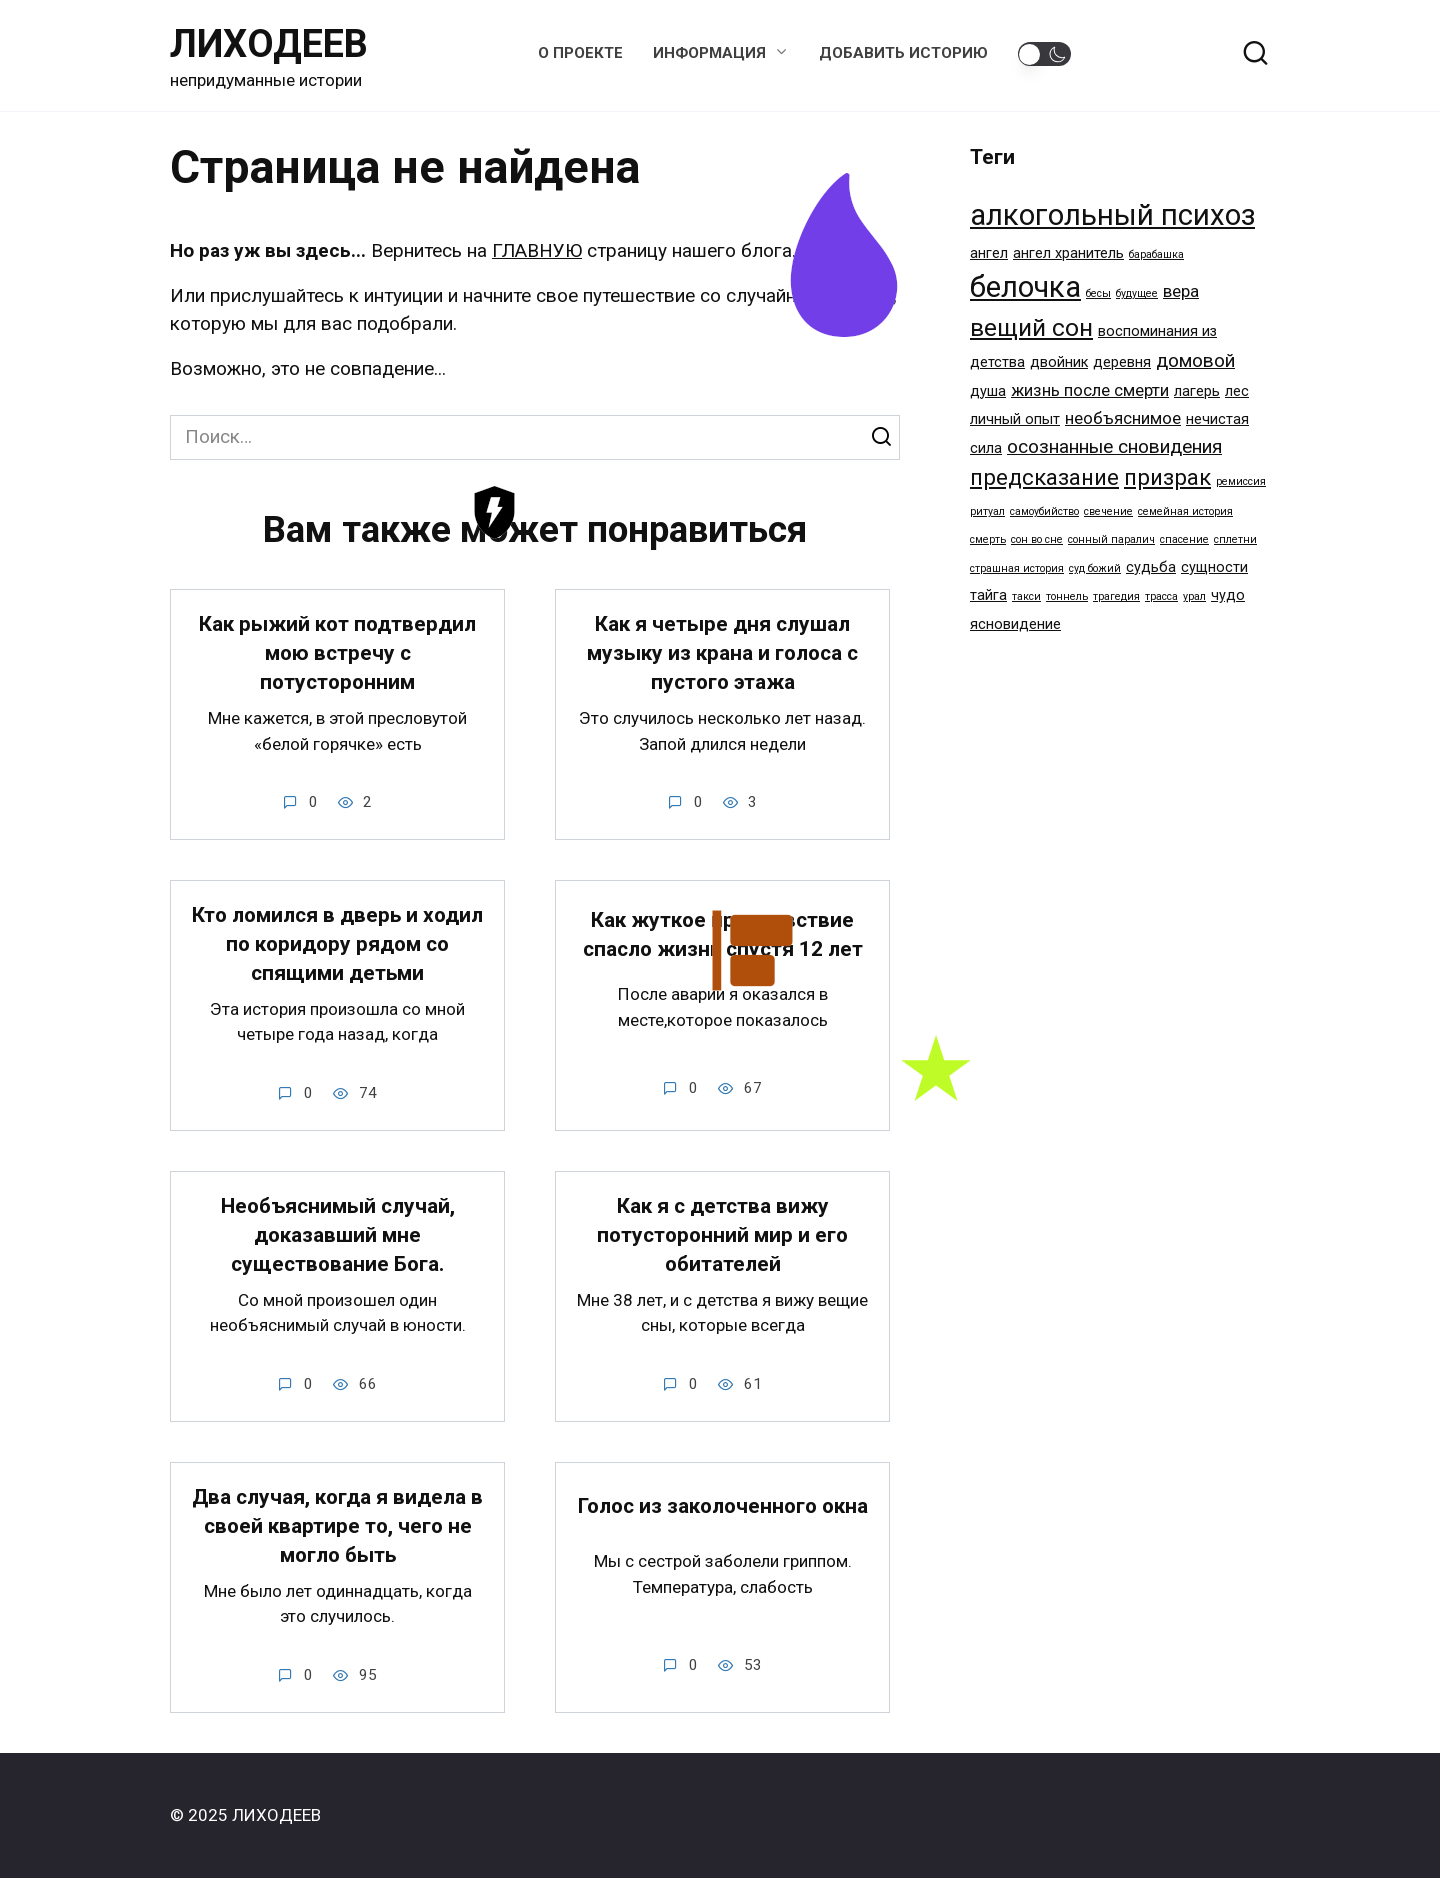 This screenshot has height=1878, width=1440. Describe the element at coordinates (936, 1068) in the screenshot. I see `open the Macy's app or website` at that location.